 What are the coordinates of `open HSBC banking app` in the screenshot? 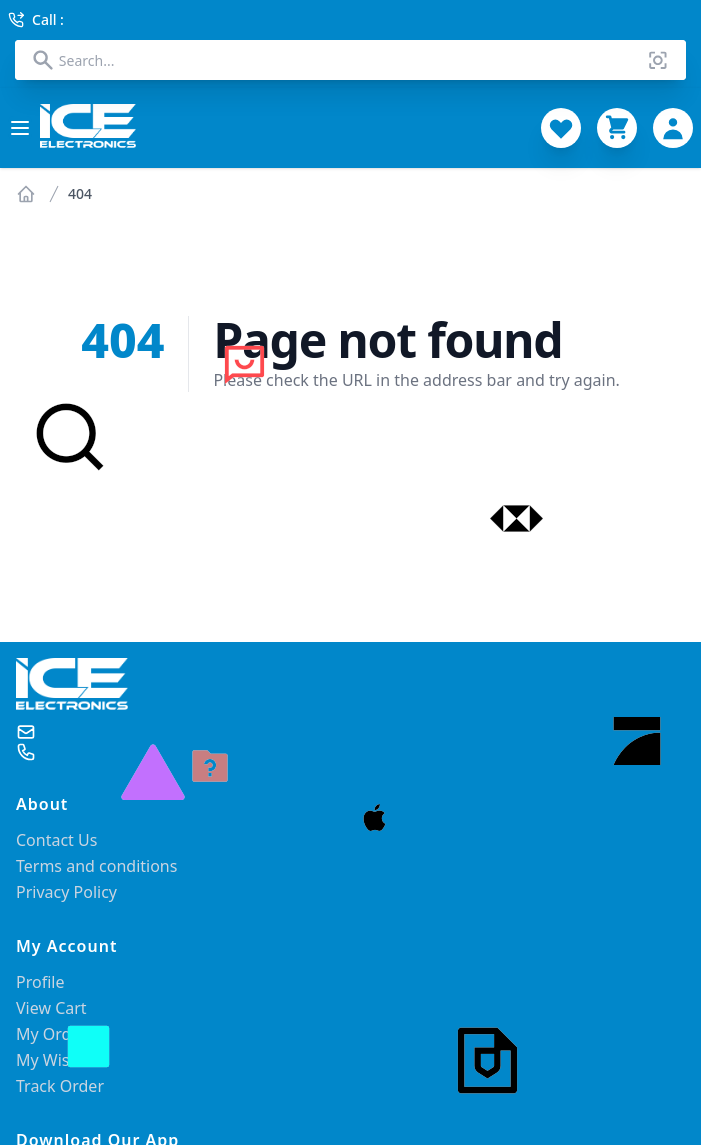 It's located at (516, 518).